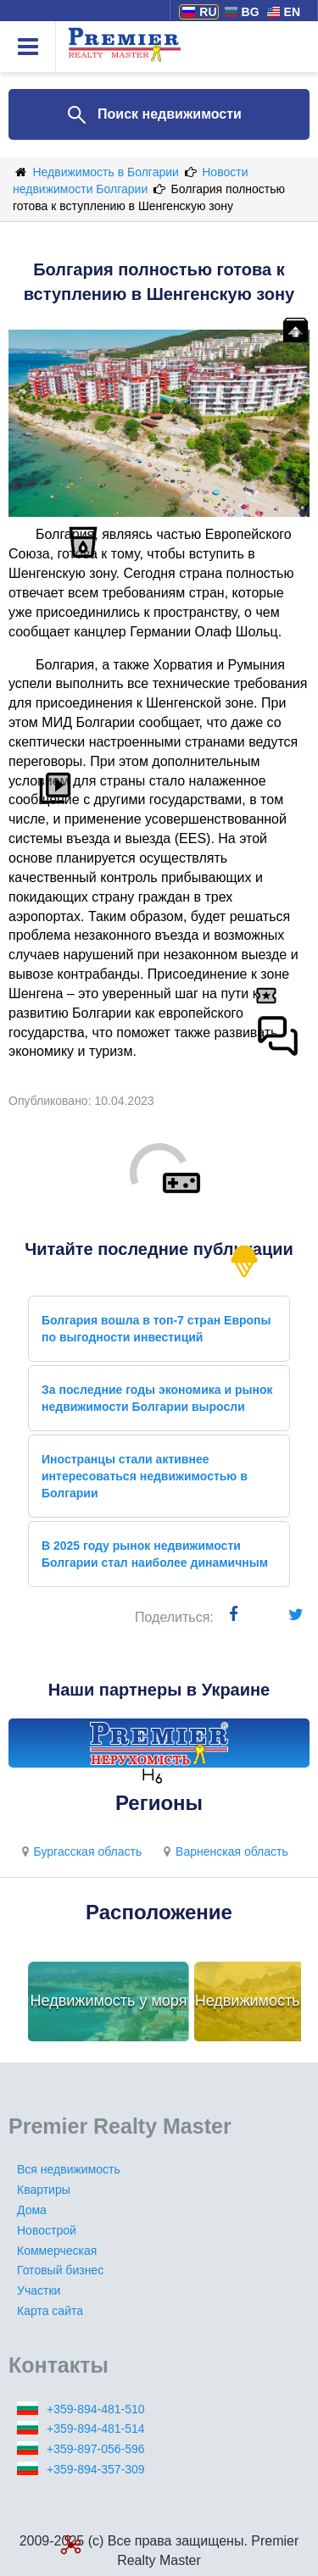  What do you see at coordinates (70, 2545) in the screenshot?
I see `view network connections or relationships` at bounding box center [70, 2545].